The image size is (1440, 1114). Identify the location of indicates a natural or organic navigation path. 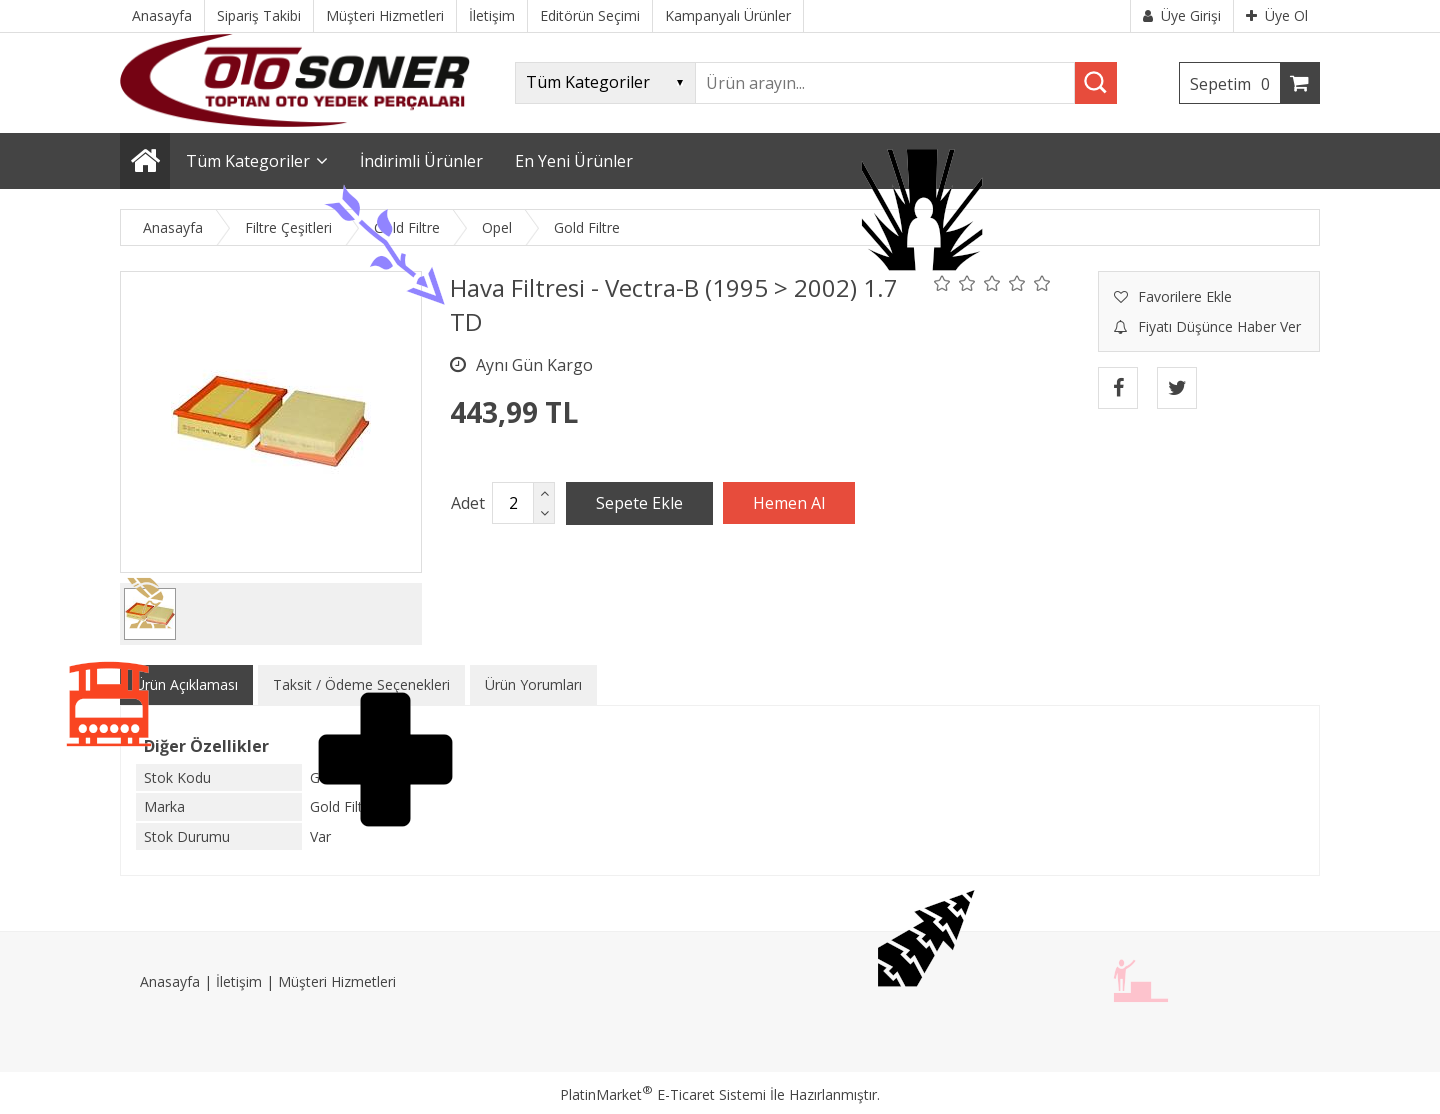
(384, 244).